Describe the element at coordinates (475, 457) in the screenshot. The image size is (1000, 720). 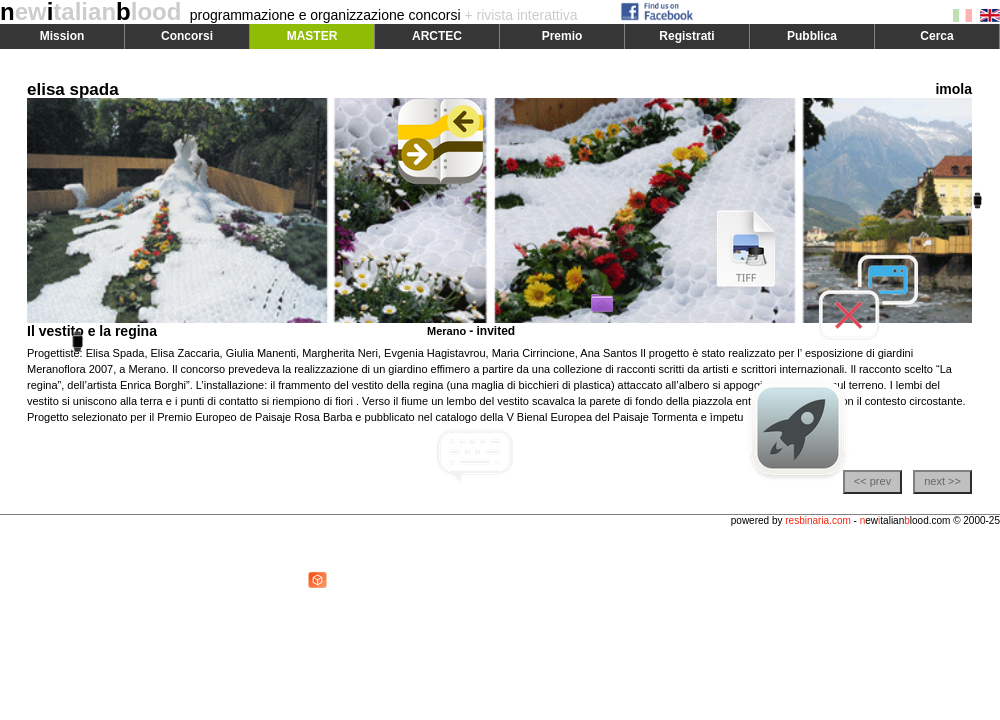
I see `indicates virtual keyboard is active` at that location.